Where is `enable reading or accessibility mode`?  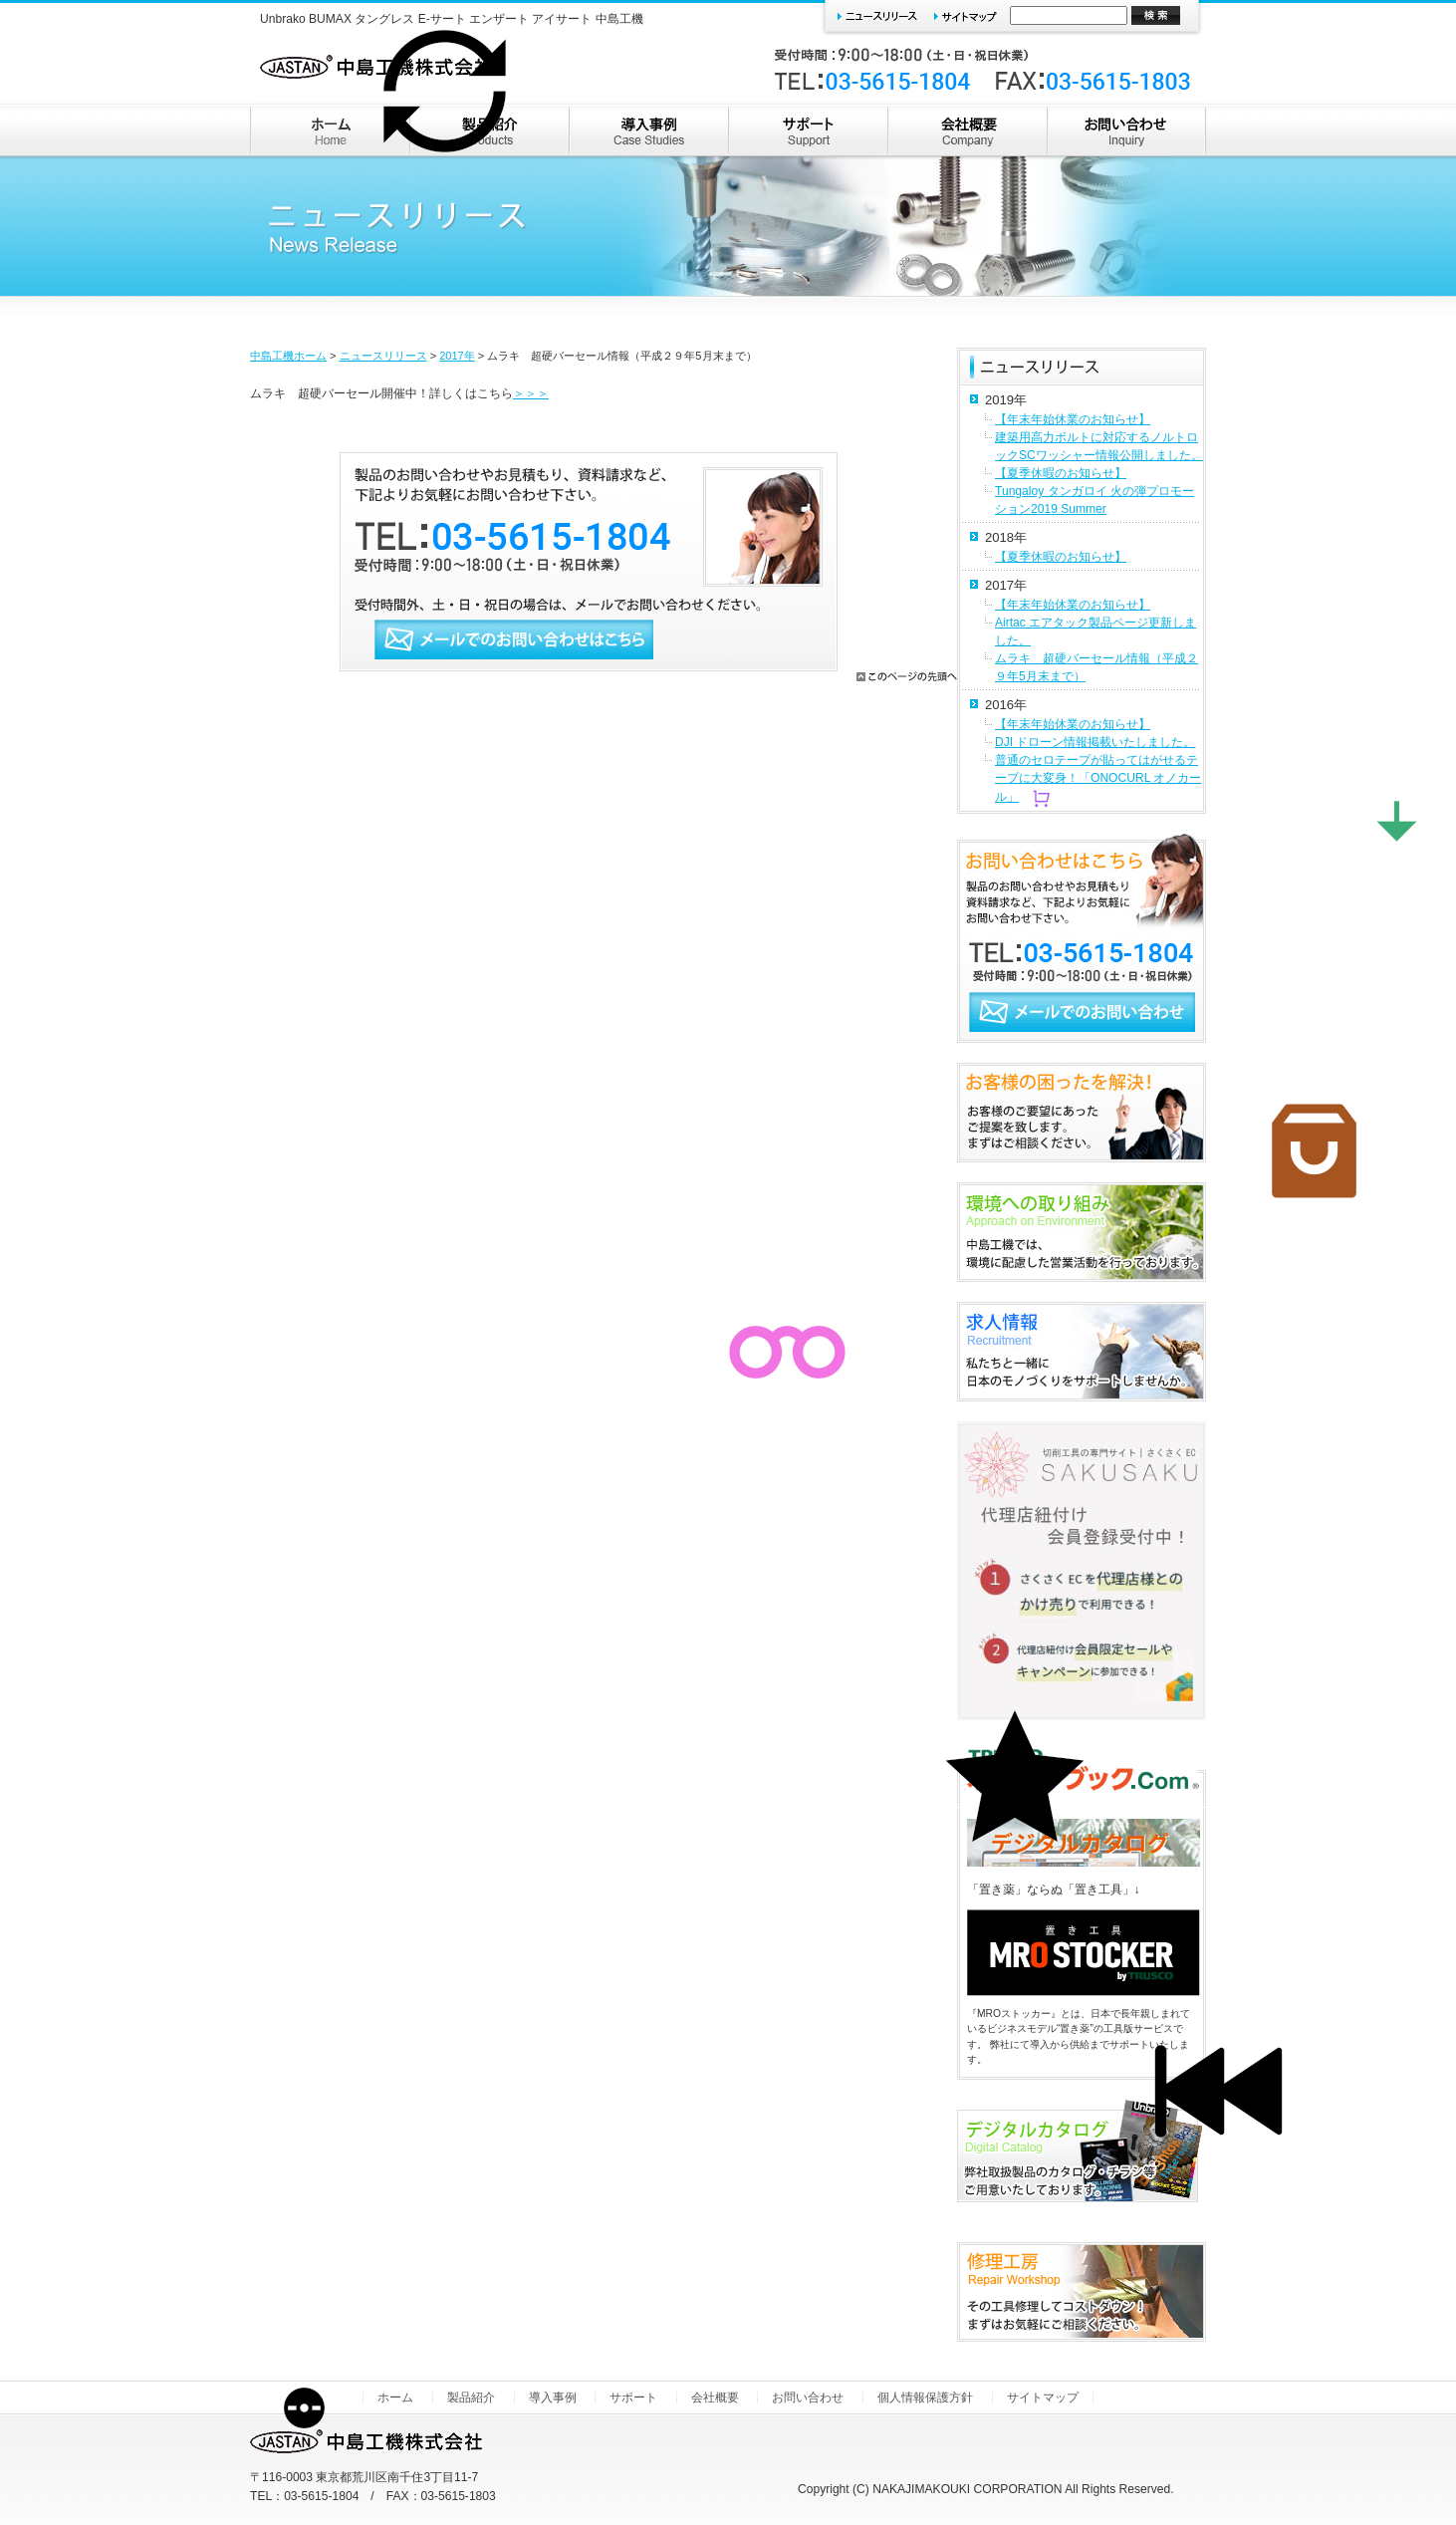 enable reading or accessibility mode is located at coordinates (787, 1352).